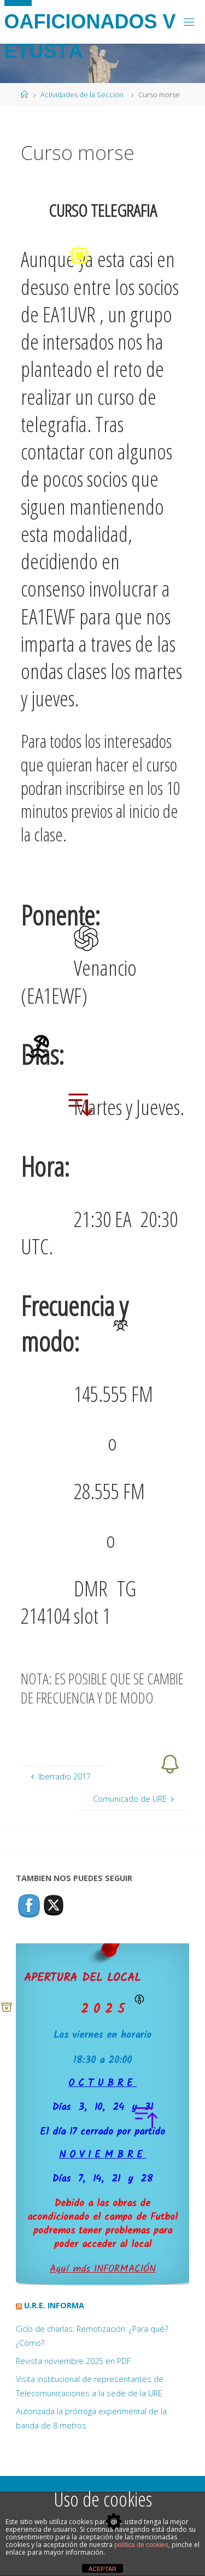 Image resolution: width=205 pixels, height=2576 pixels. I want to click on access settings or preferences, so click(114, 2521).